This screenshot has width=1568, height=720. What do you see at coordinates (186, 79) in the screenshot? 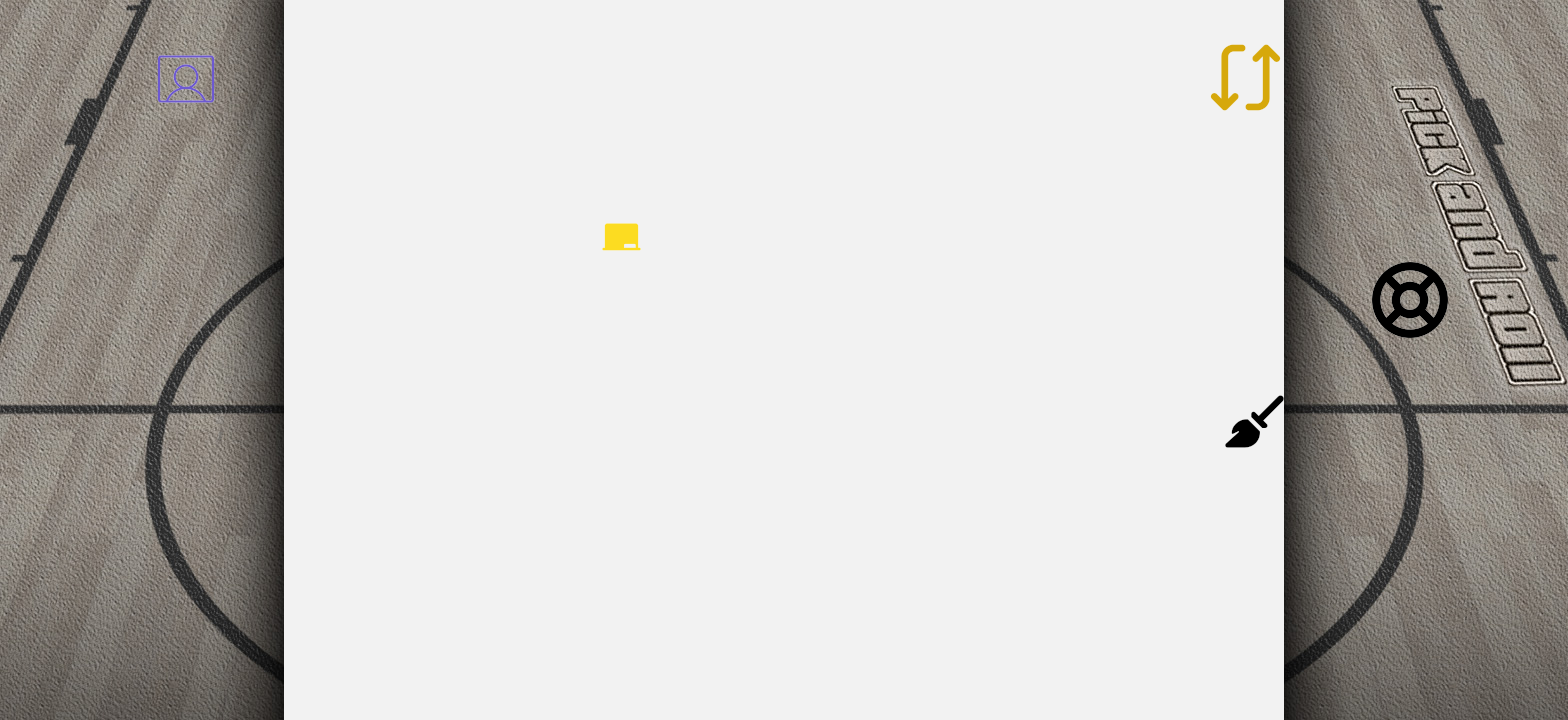
I see `view user profile` at bounding box center [186, 79].